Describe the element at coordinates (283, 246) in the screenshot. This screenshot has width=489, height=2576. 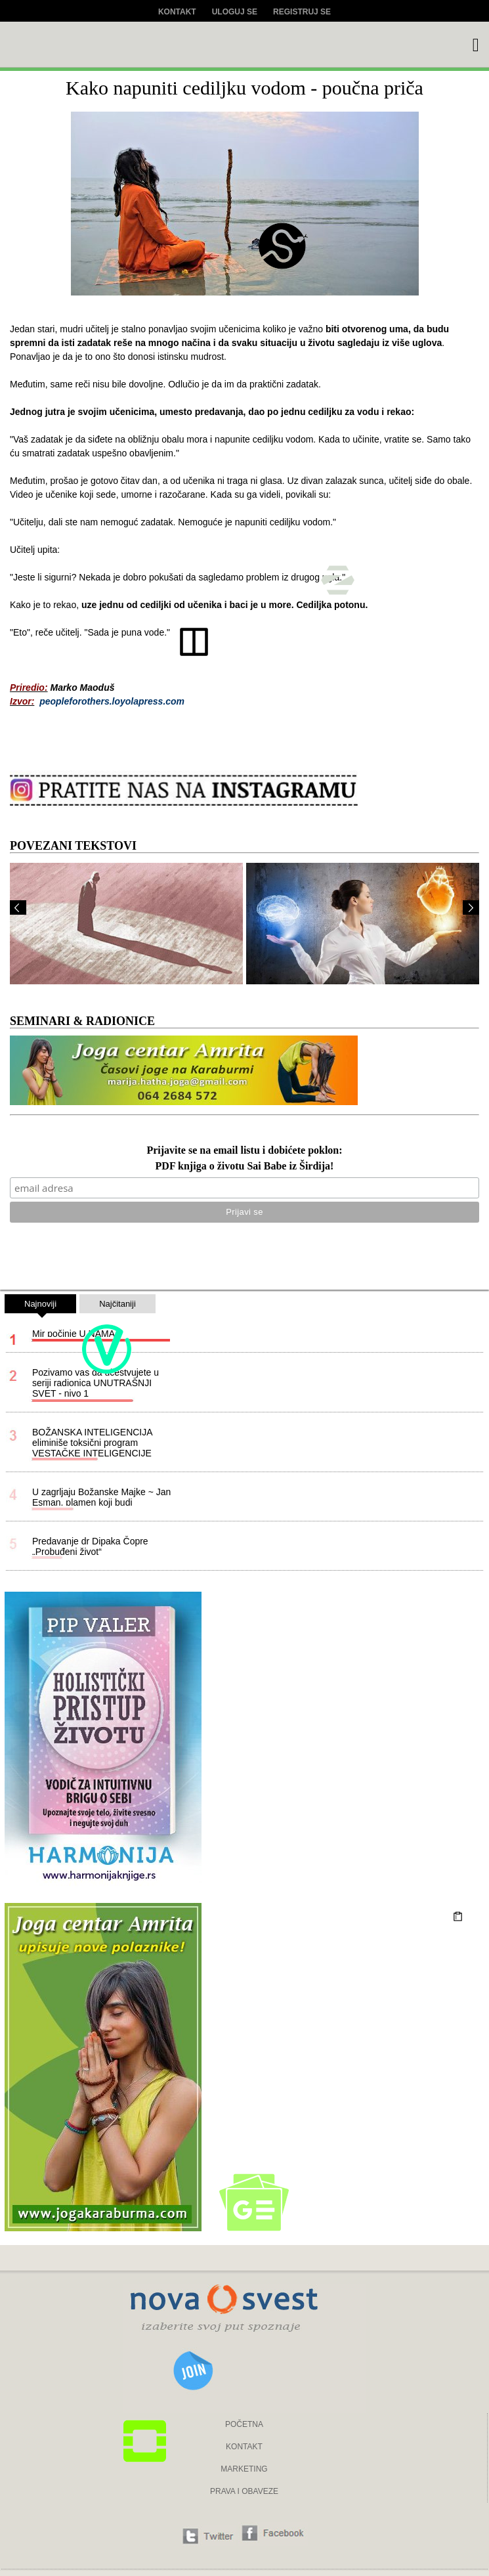
I see `scipy python library logo` at that location.